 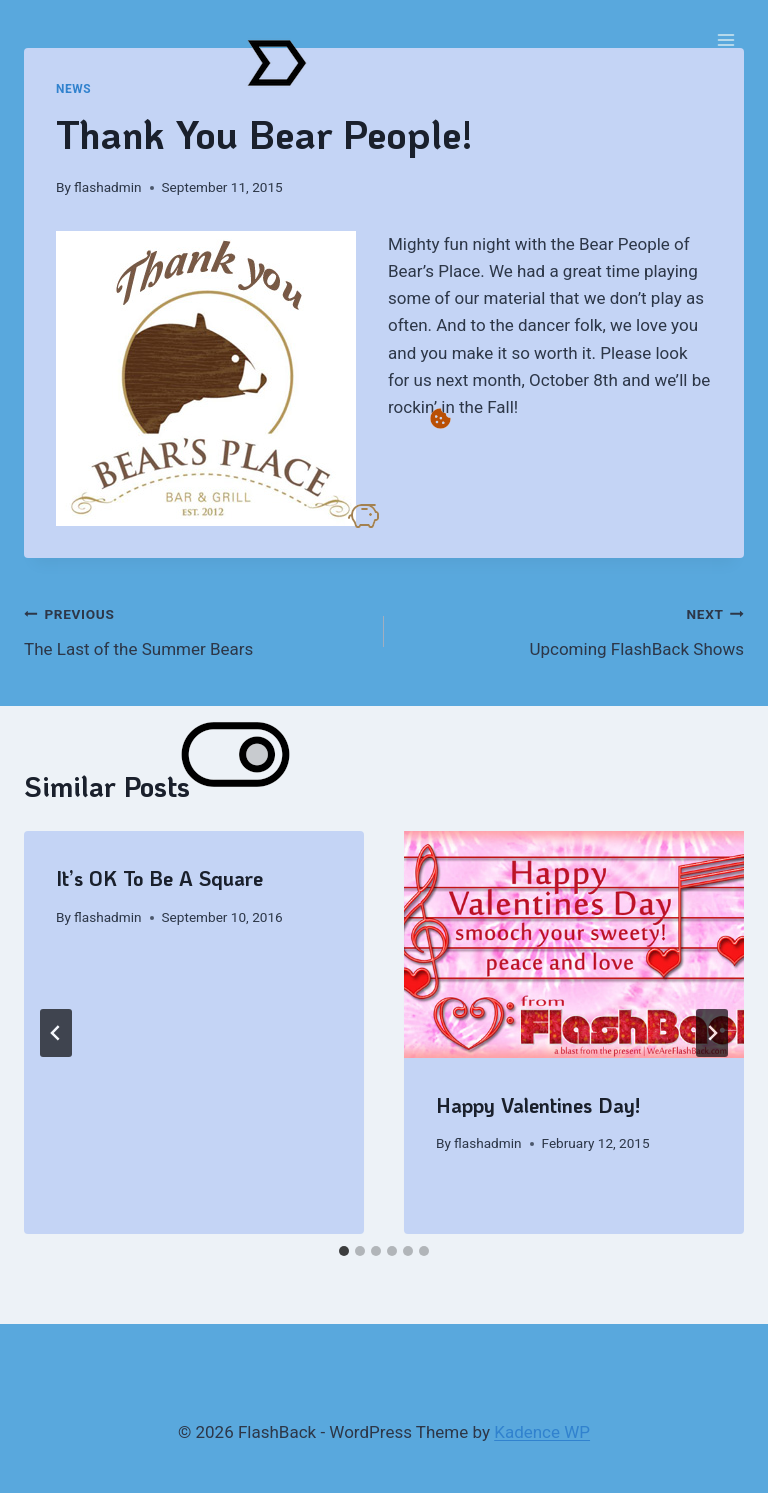 What do you see at coordinates (235, 754) in the screenshot?
I see `toggle switch in the "on" or enabled position` at bounding box center [235, 754].